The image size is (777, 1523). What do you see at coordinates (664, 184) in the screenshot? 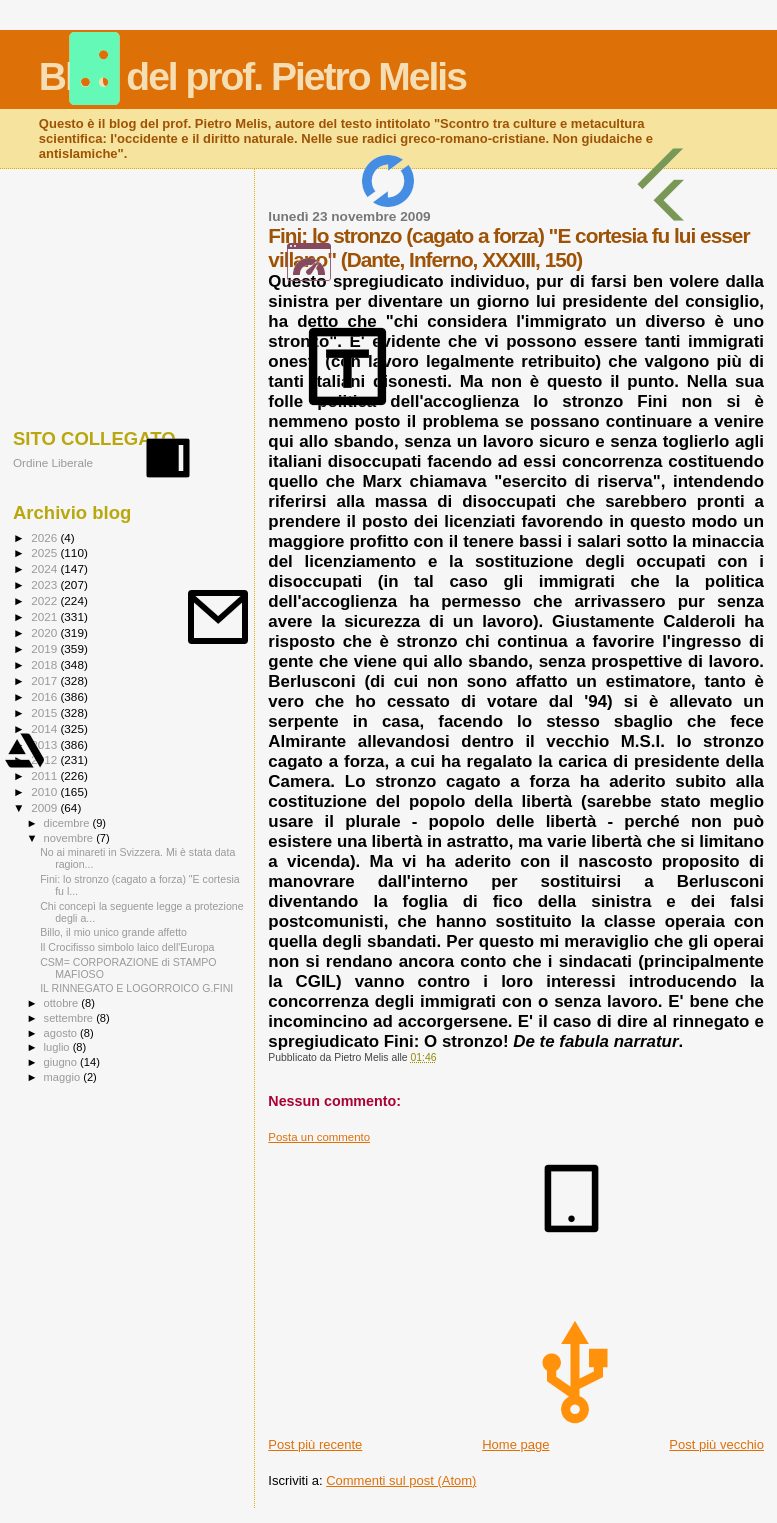
I see `flutter framework logo` at bounding box center [664, 184].